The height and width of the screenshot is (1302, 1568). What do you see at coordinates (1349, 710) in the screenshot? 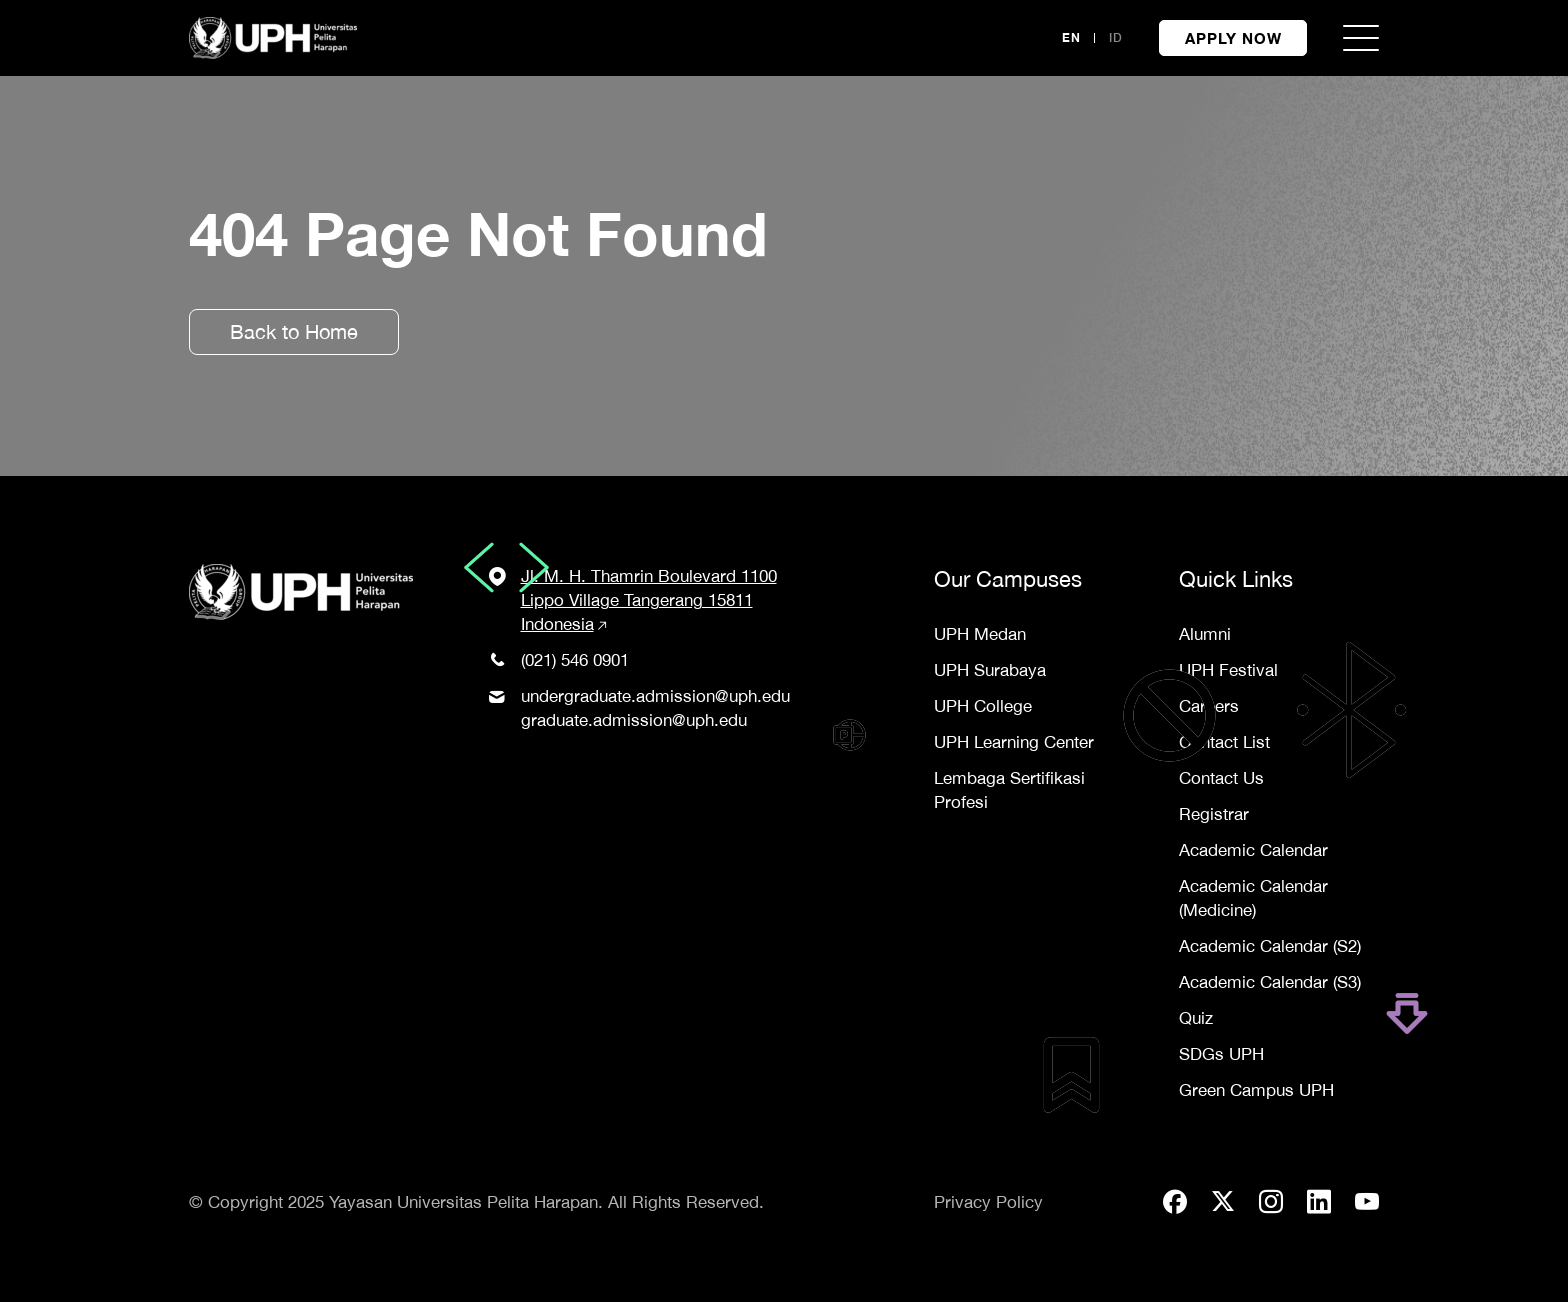
I see `indicates an active bluetooth connection` at bounding box center [1349, 710].